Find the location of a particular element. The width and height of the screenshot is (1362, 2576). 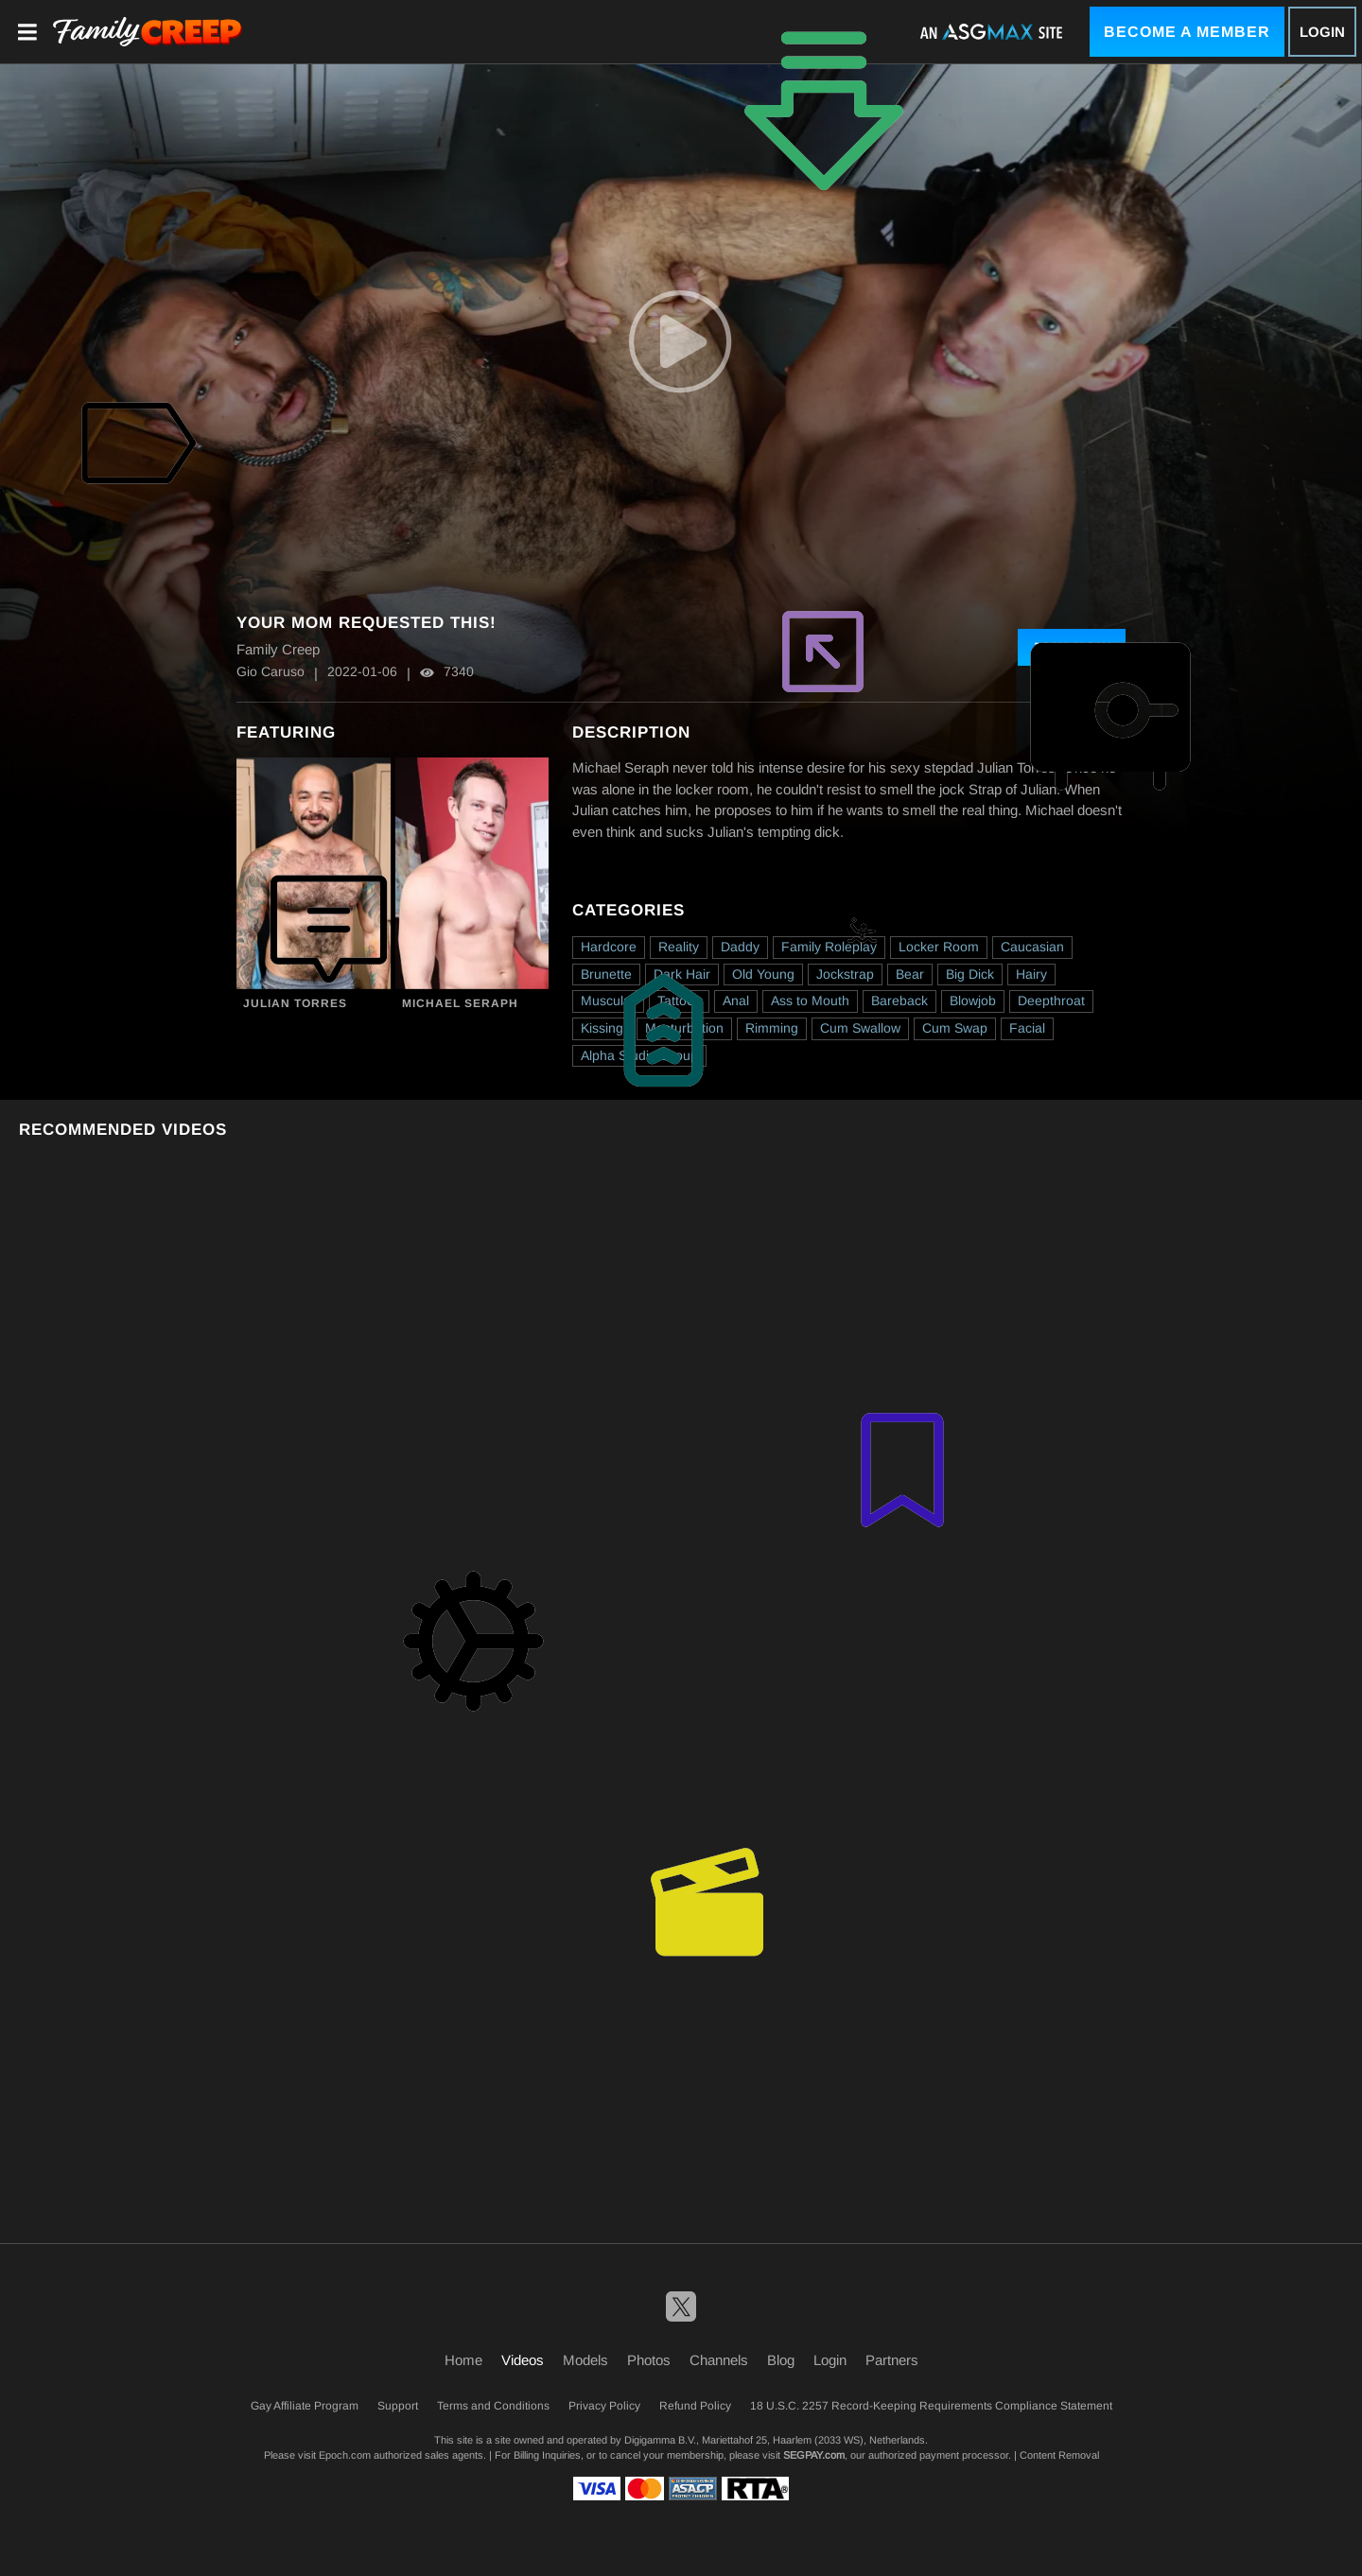

open chat or messaging is located at coordinates (328, 924).